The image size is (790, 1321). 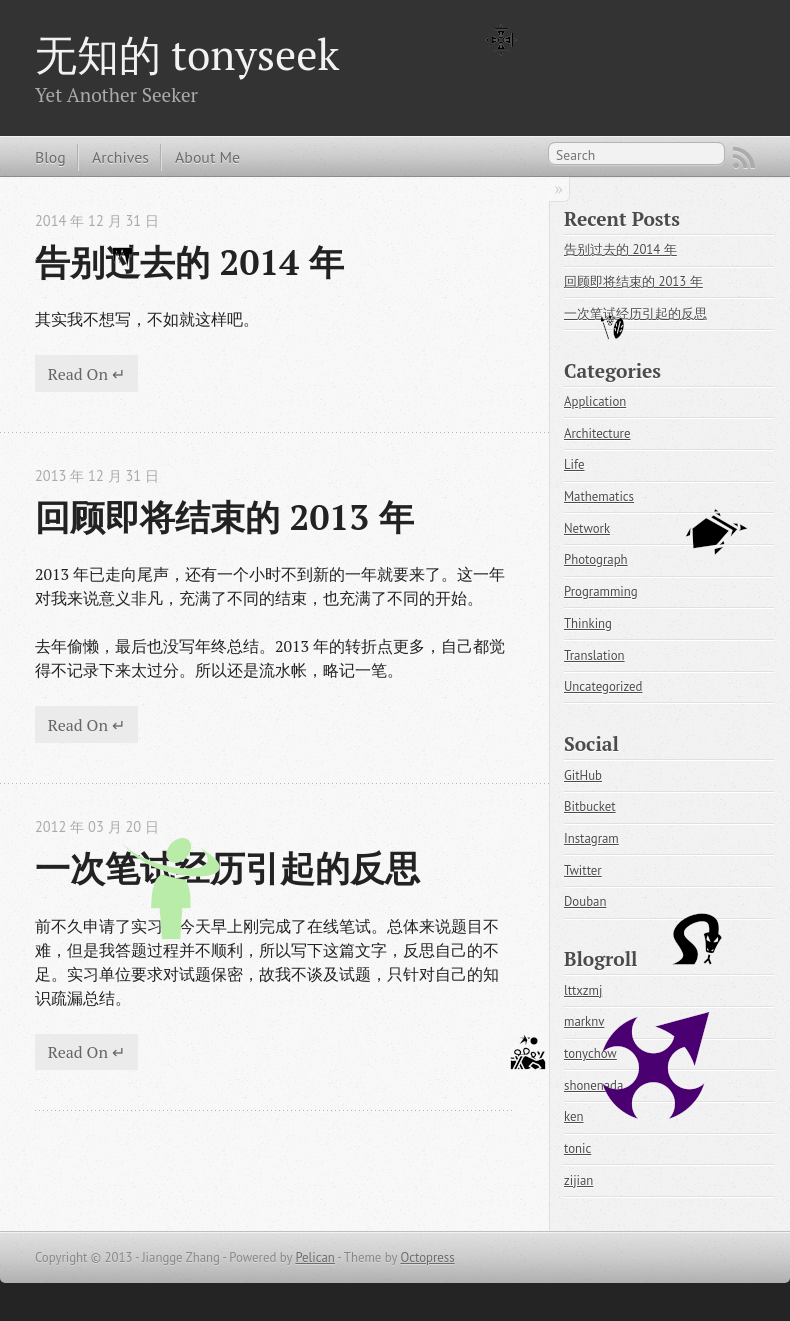 What do you see at coordinates (697, 939) in the screenshot?
I see `snake or reptile character in a game` at bounding box center [697, 939].